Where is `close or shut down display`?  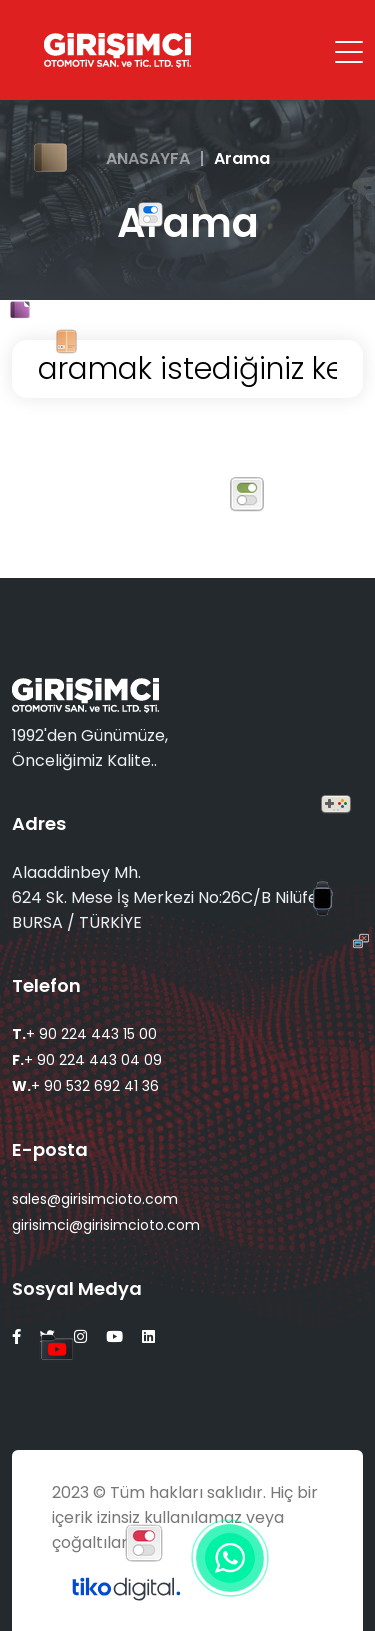 close or shut down display is located at coordinates (361, 941).